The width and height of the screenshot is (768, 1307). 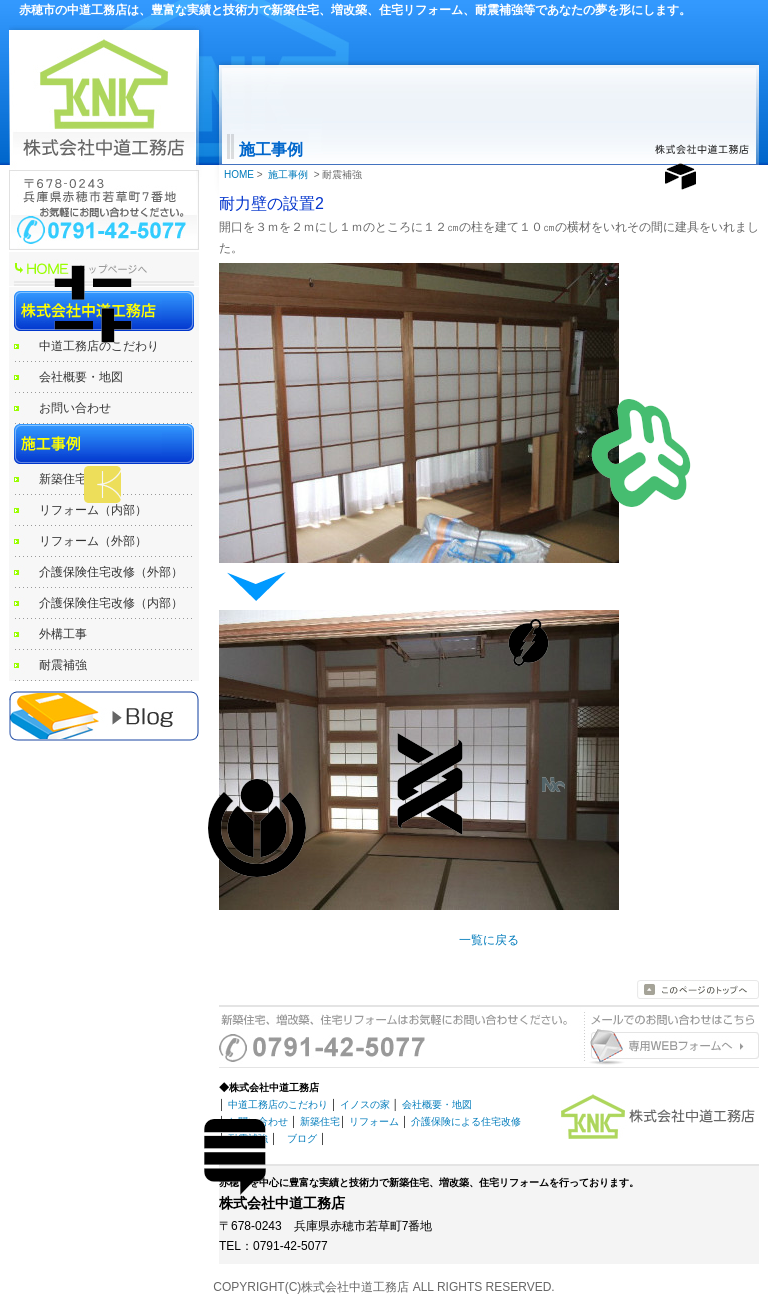 What do you see at coordinates (93, 304) in the screenshot?
I see `adjust audio equalizer settings` at bounding box center [93, 304].